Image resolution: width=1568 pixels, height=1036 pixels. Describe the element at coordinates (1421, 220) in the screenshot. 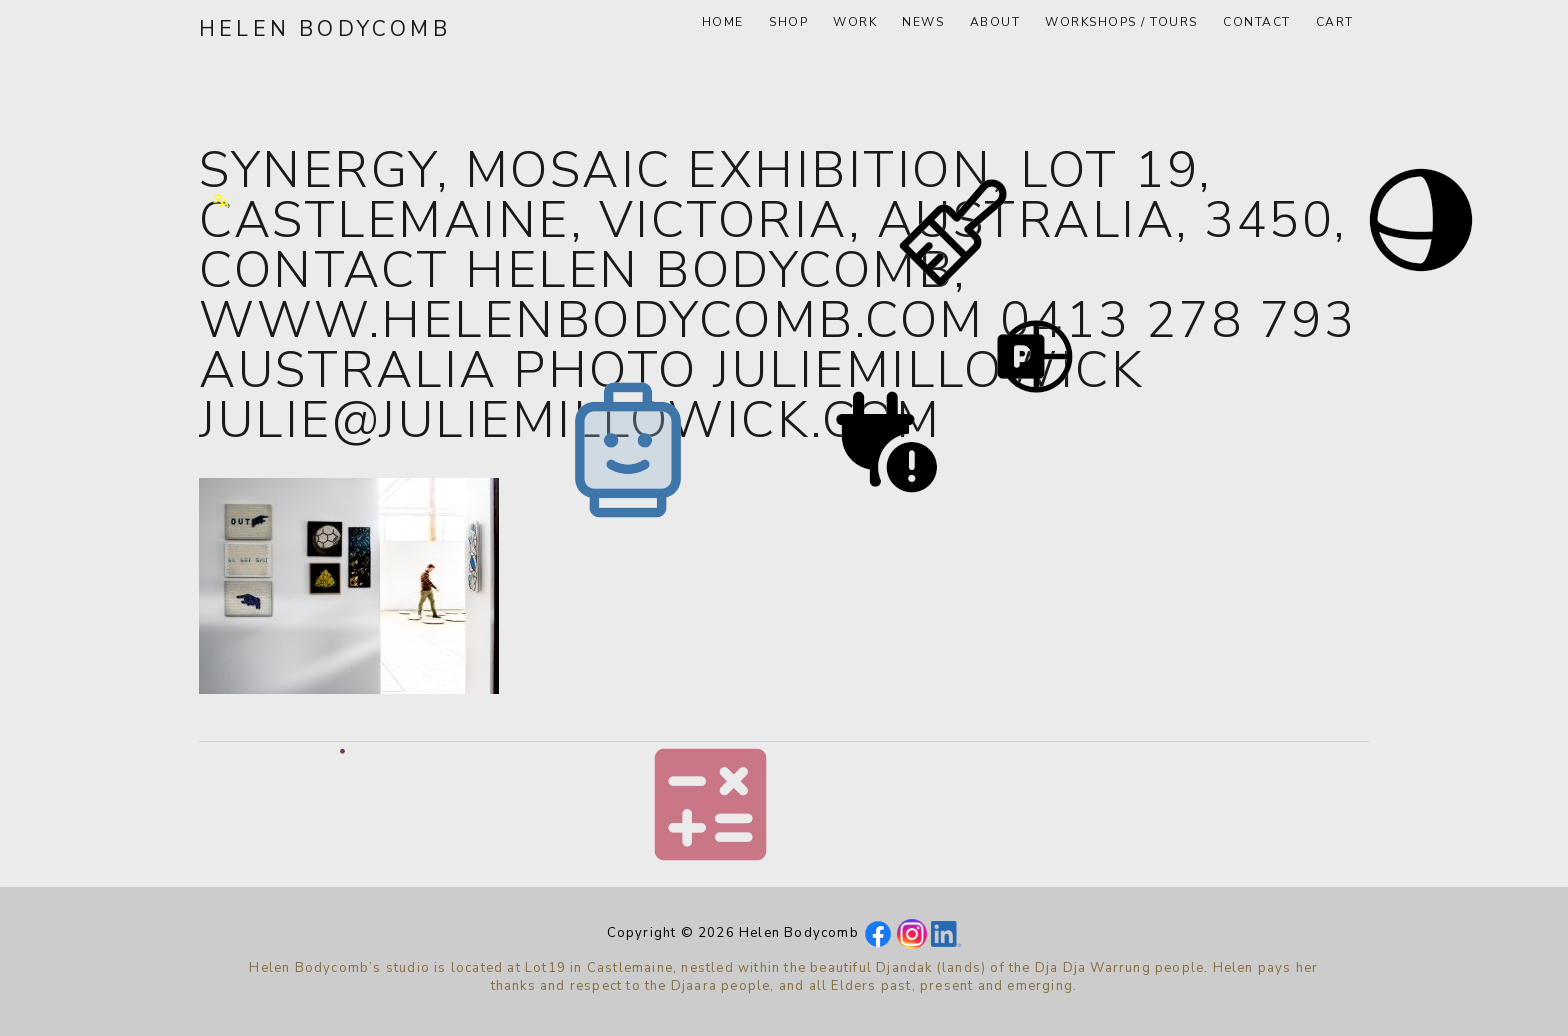

I see `indicates a 3D or globe-related feature` at that location.